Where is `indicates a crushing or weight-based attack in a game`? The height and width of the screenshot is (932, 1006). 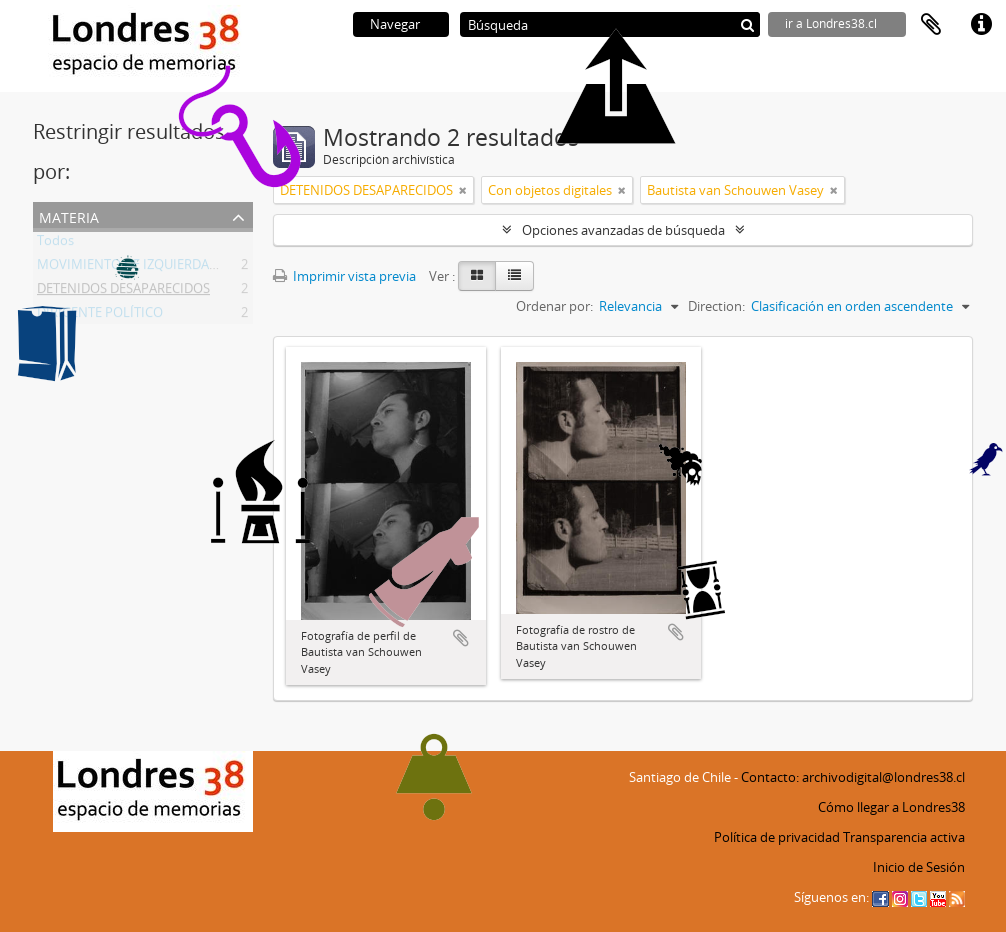 indicates a crushing or weight-based attack in a game is located at coordinates (434, 777).